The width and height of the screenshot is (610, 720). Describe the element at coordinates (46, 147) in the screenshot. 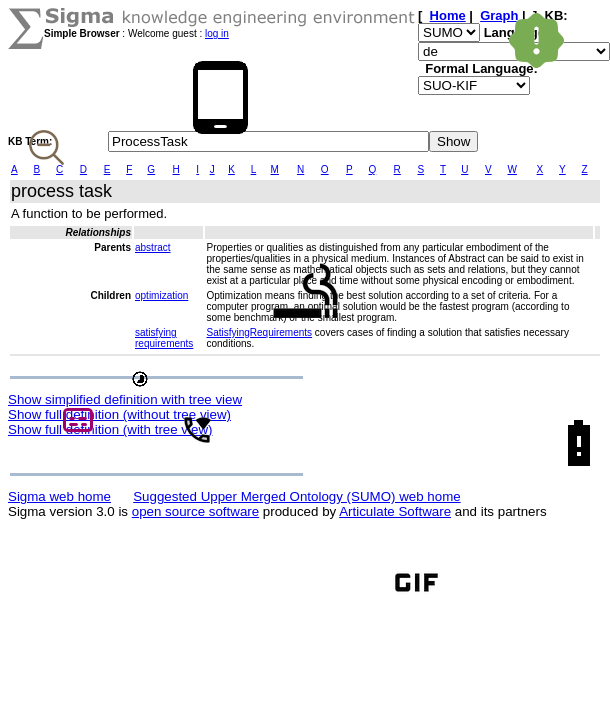

I see `zoom out of the current view` at that location.